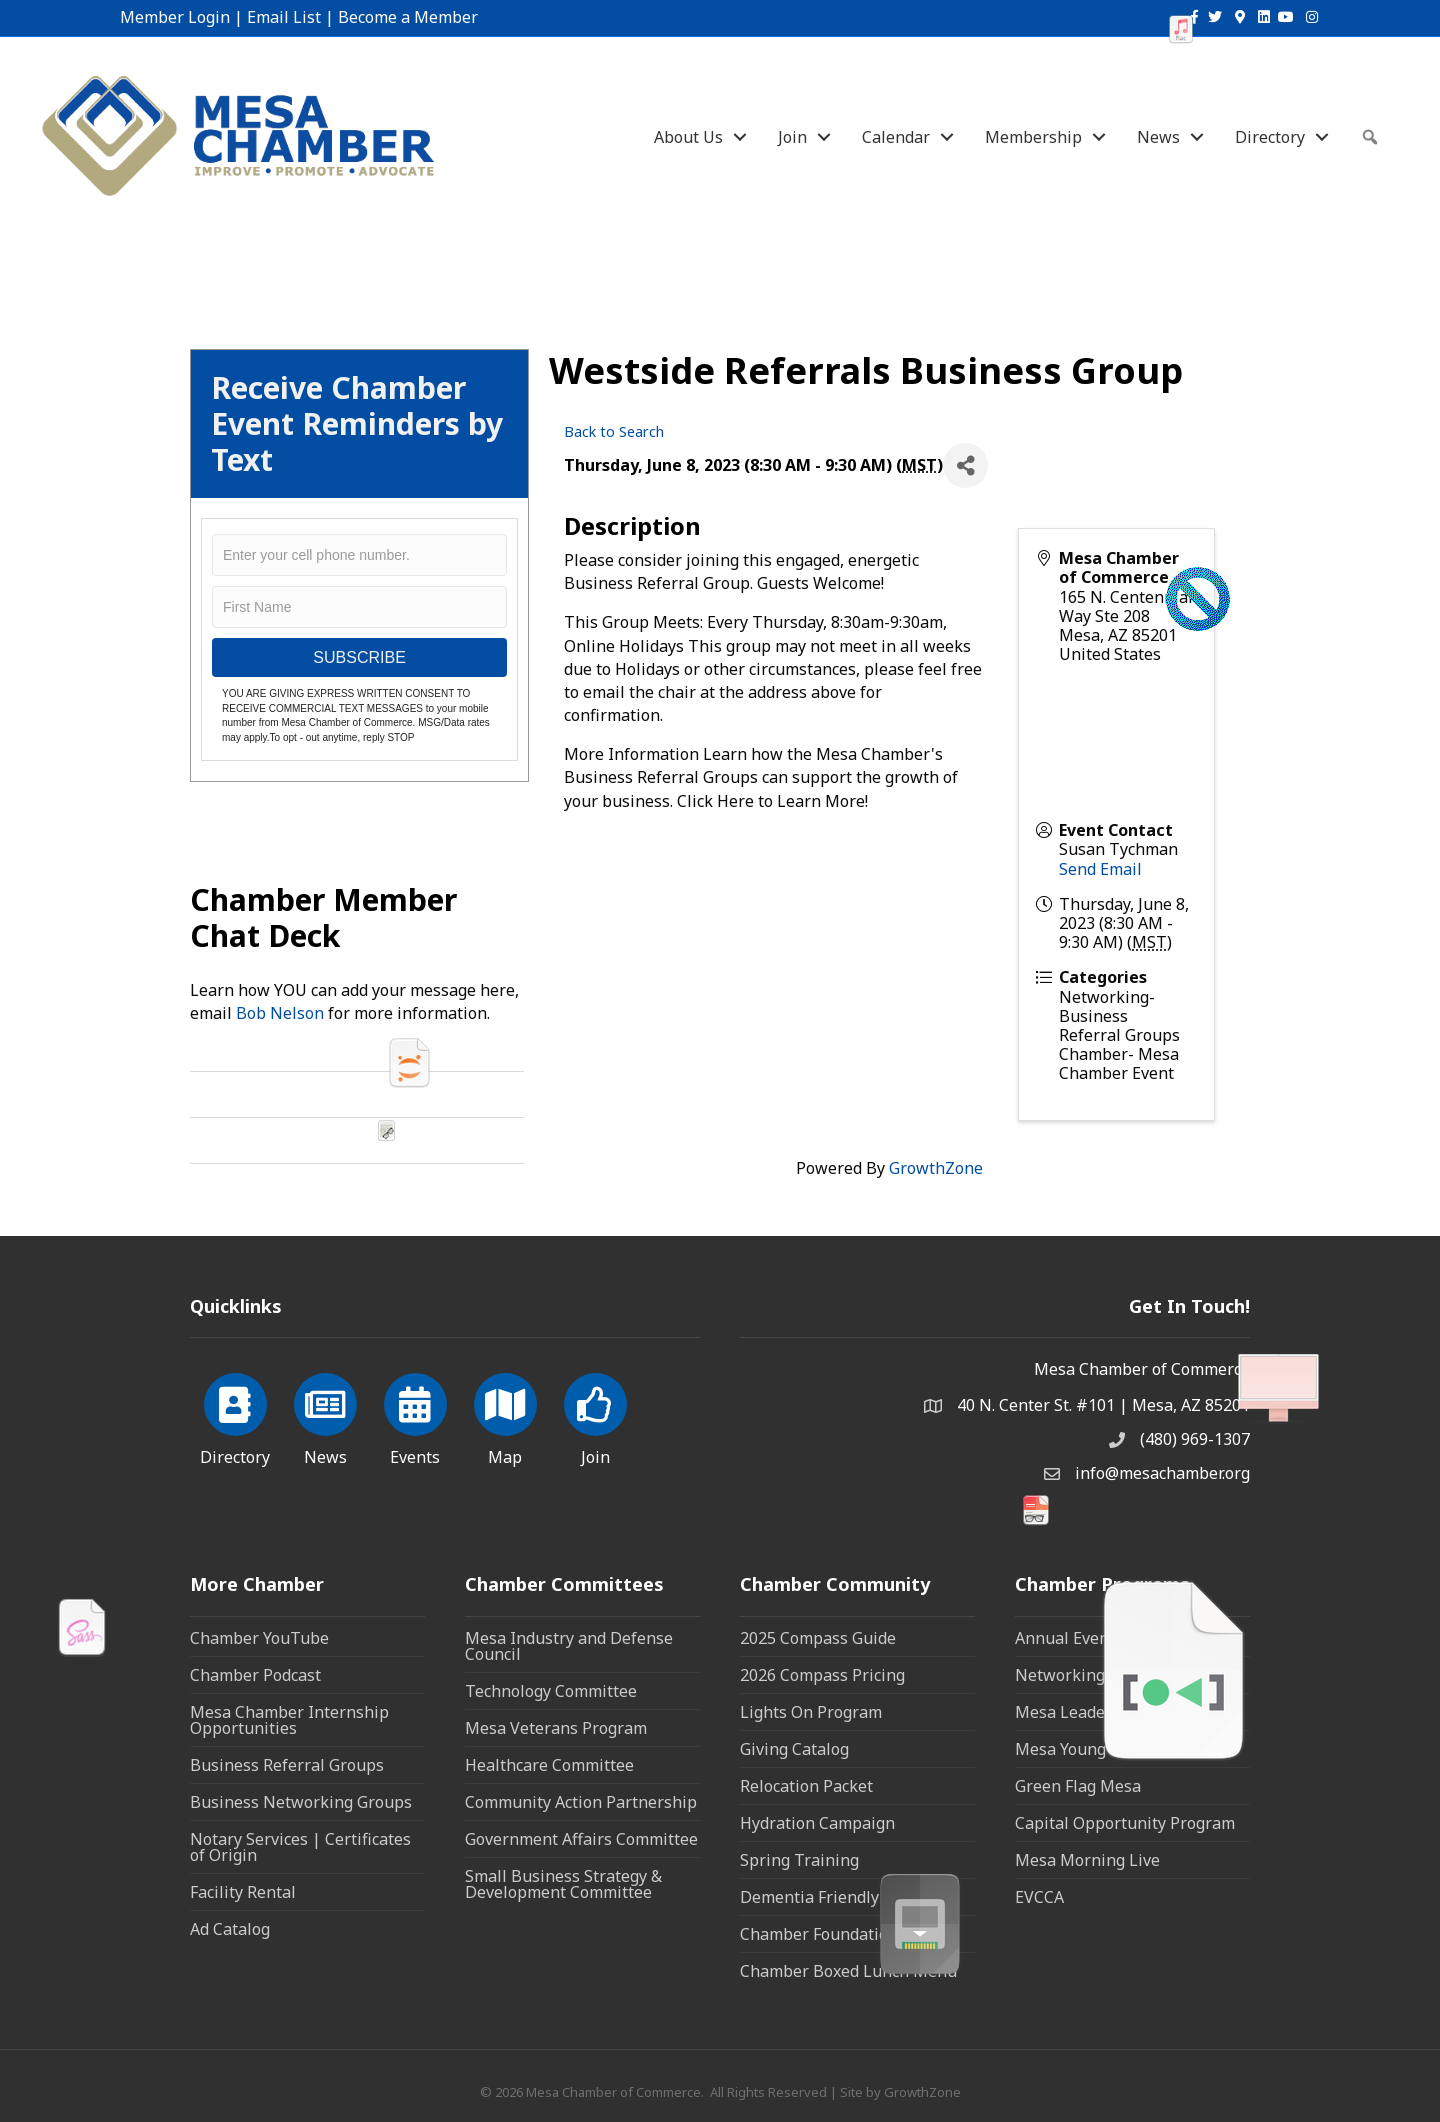 Image resolution: width=1440 pixels, height=2122 pixels. What do you see at coordinates (1278, 1386) in the screenshot?
I see `represents a connected iMac device in system preferences` at bounding box center [1278, 1386].